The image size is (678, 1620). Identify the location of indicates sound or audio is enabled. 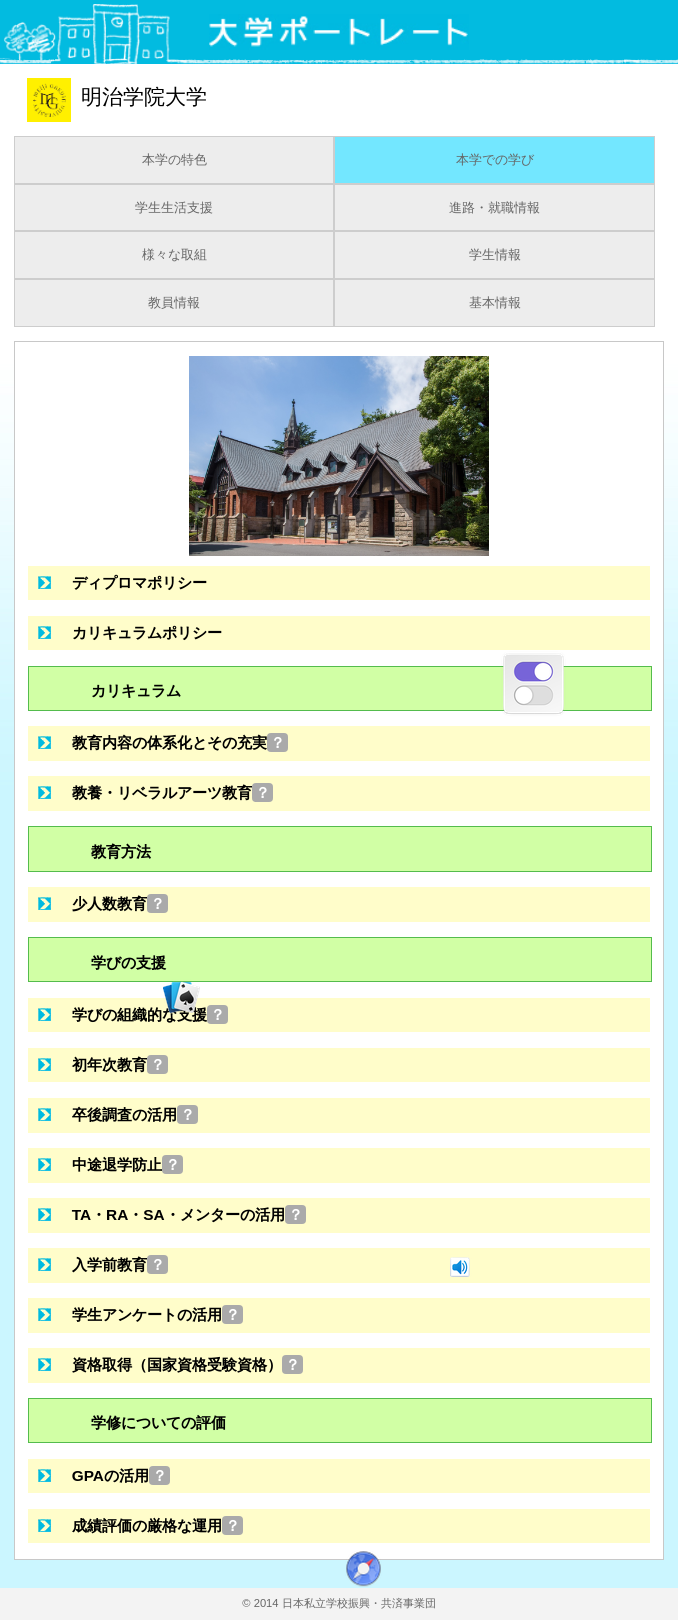
(475, 1252).